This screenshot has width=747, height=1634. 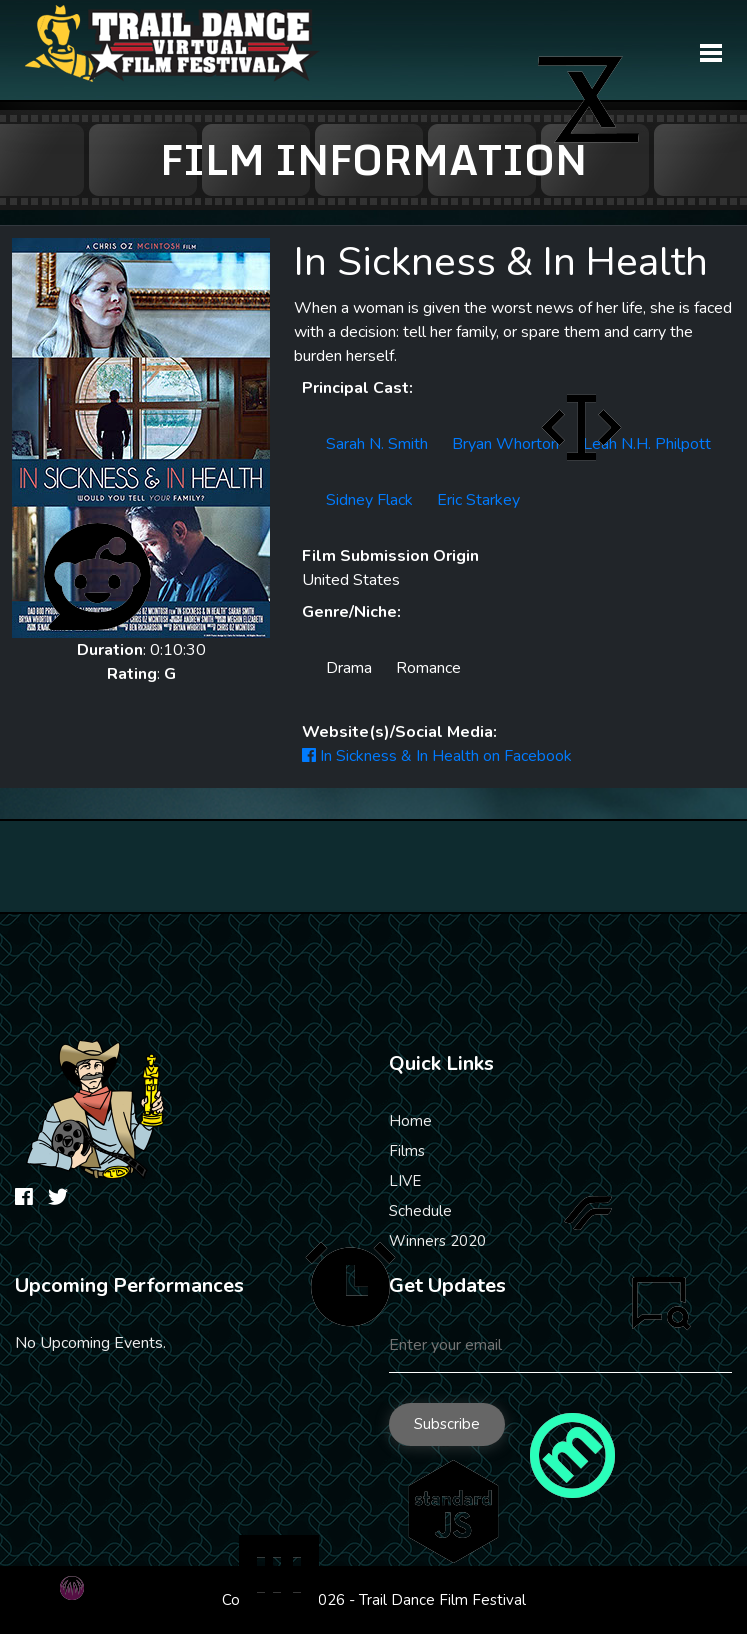 I want to click on visit metacritic website, so click(x=572, y=1455).